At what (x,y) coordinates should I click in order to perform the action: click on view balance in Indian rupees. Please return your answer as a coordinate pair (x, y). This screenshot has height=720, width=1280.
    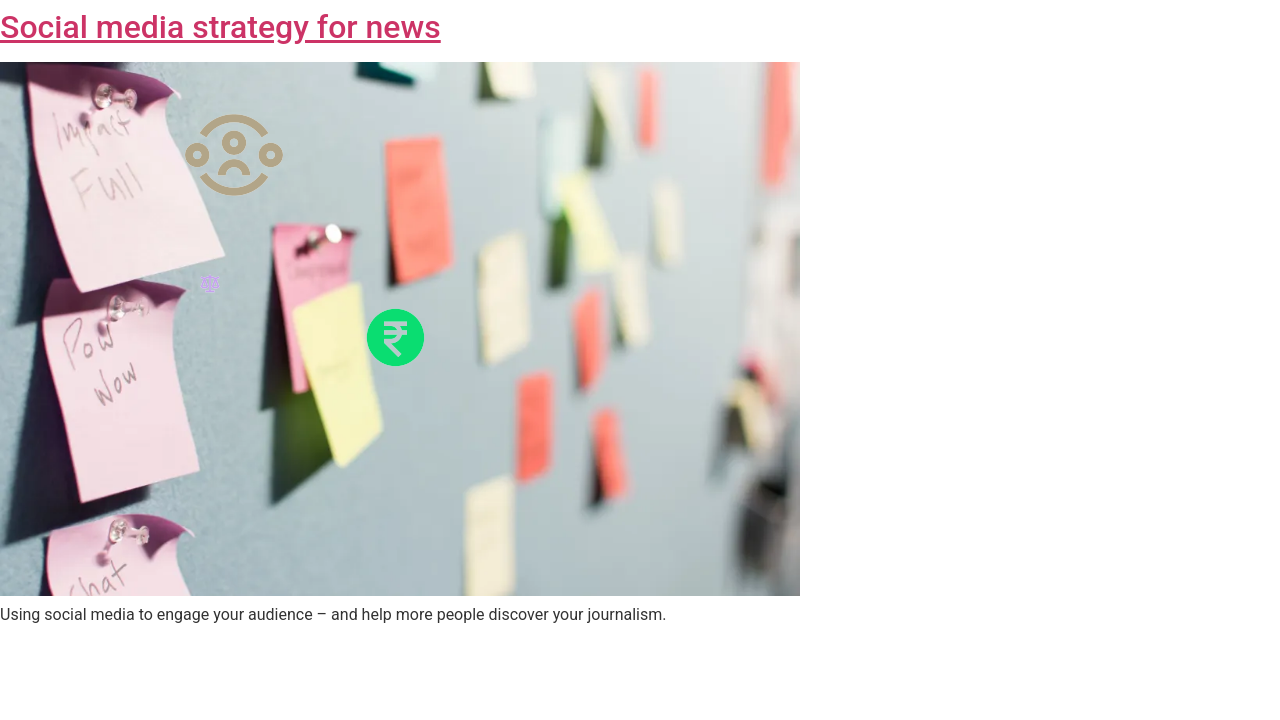
    Looking at the image, I should click on (395, 337).